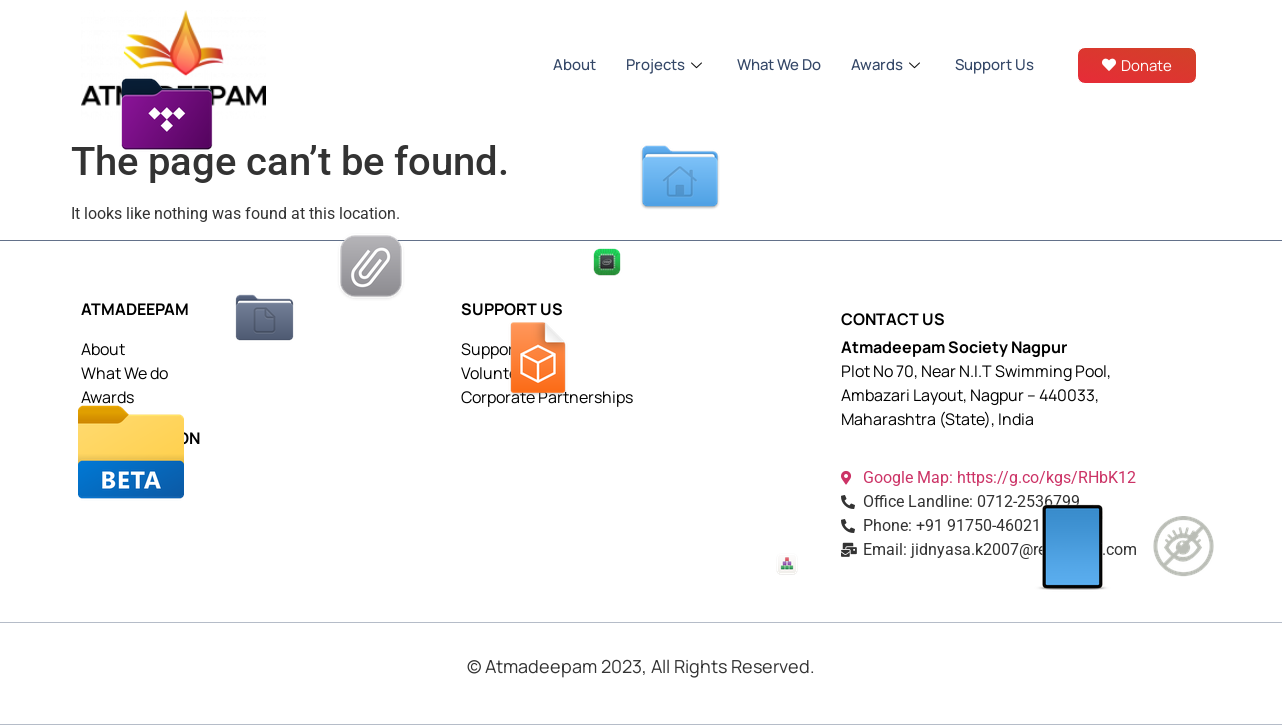  I want to click on indicates private browsing mode is active, so click(1183, 546).